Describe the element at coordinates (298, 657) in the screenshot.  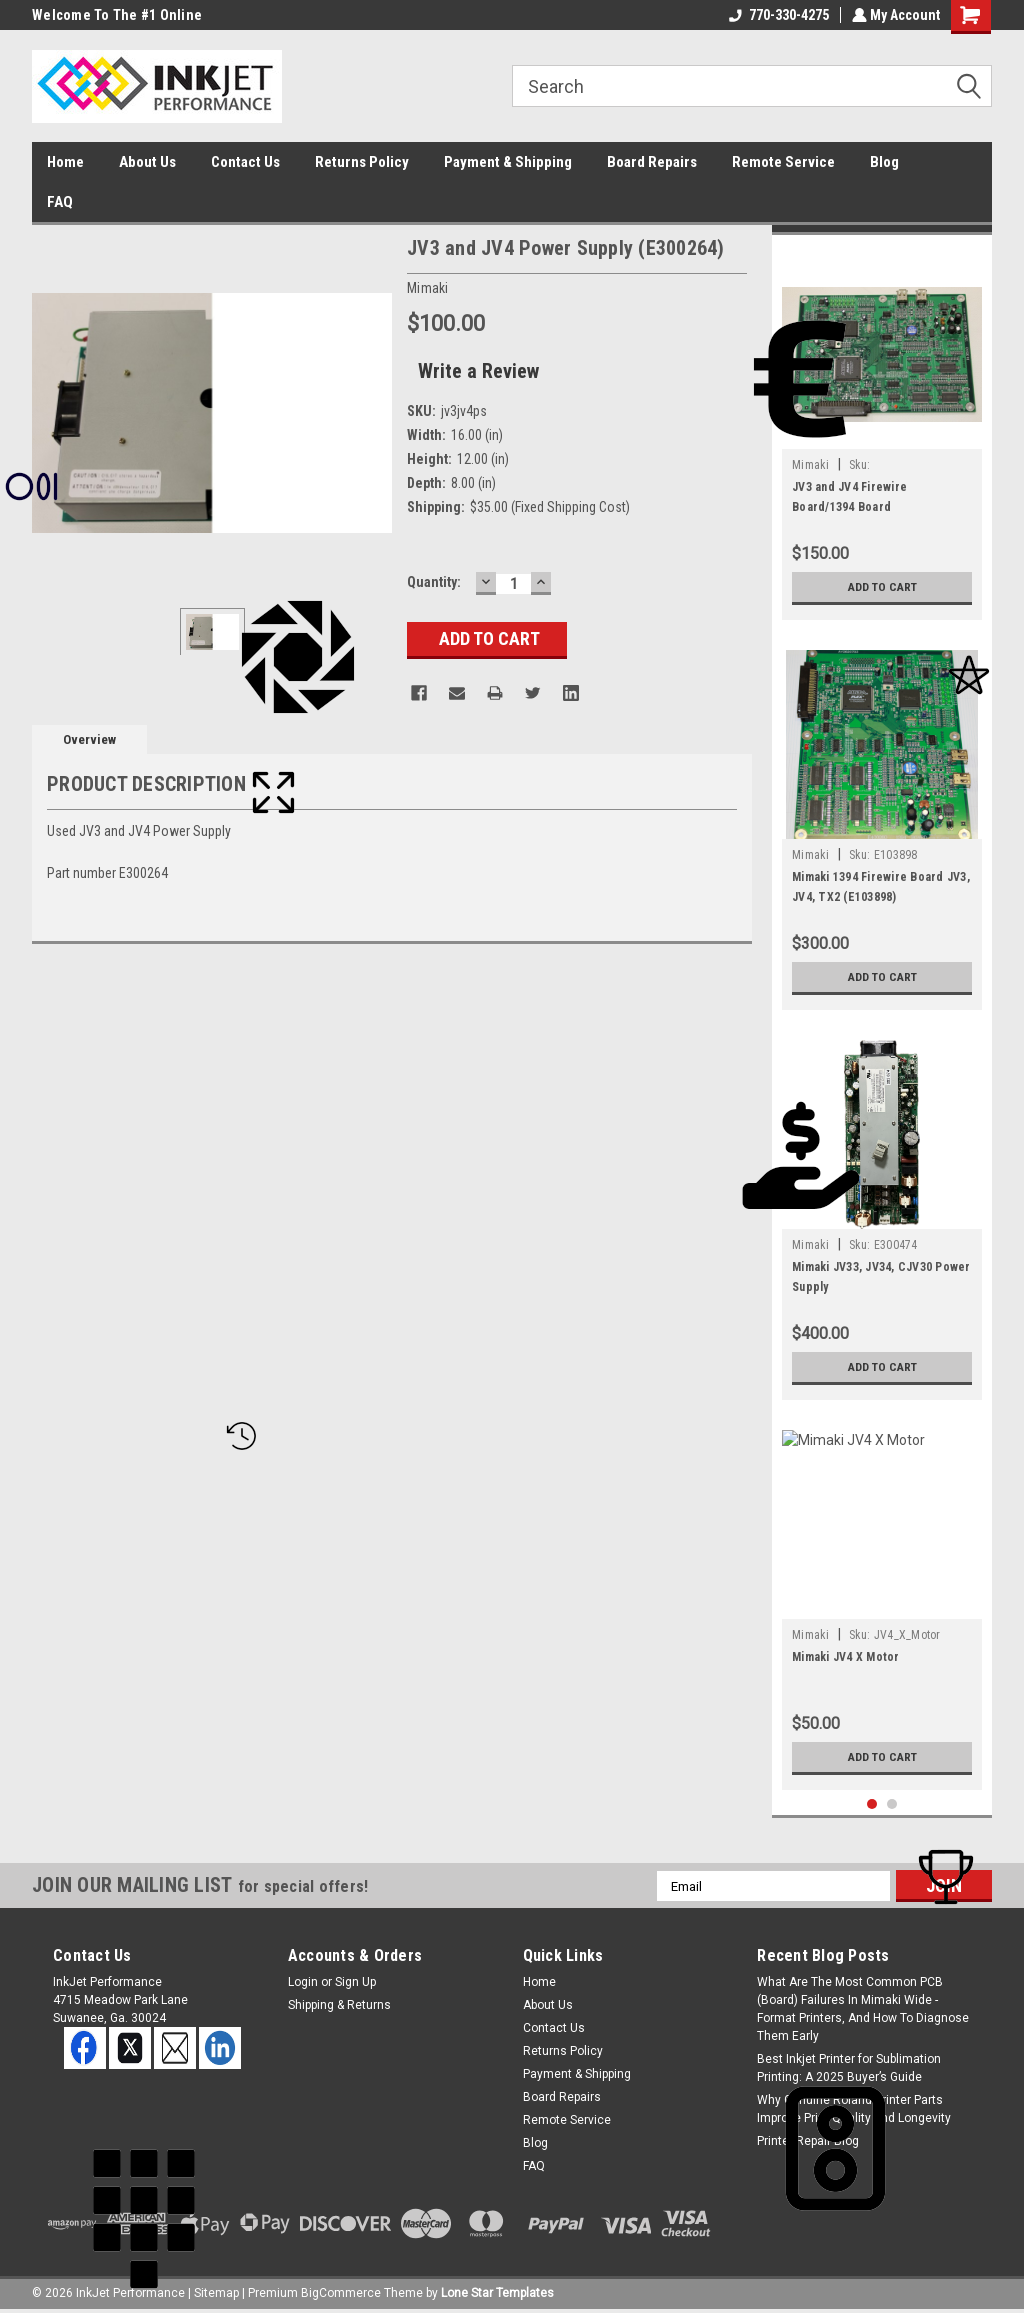
I see `adjust camera aperture settings` at that location.